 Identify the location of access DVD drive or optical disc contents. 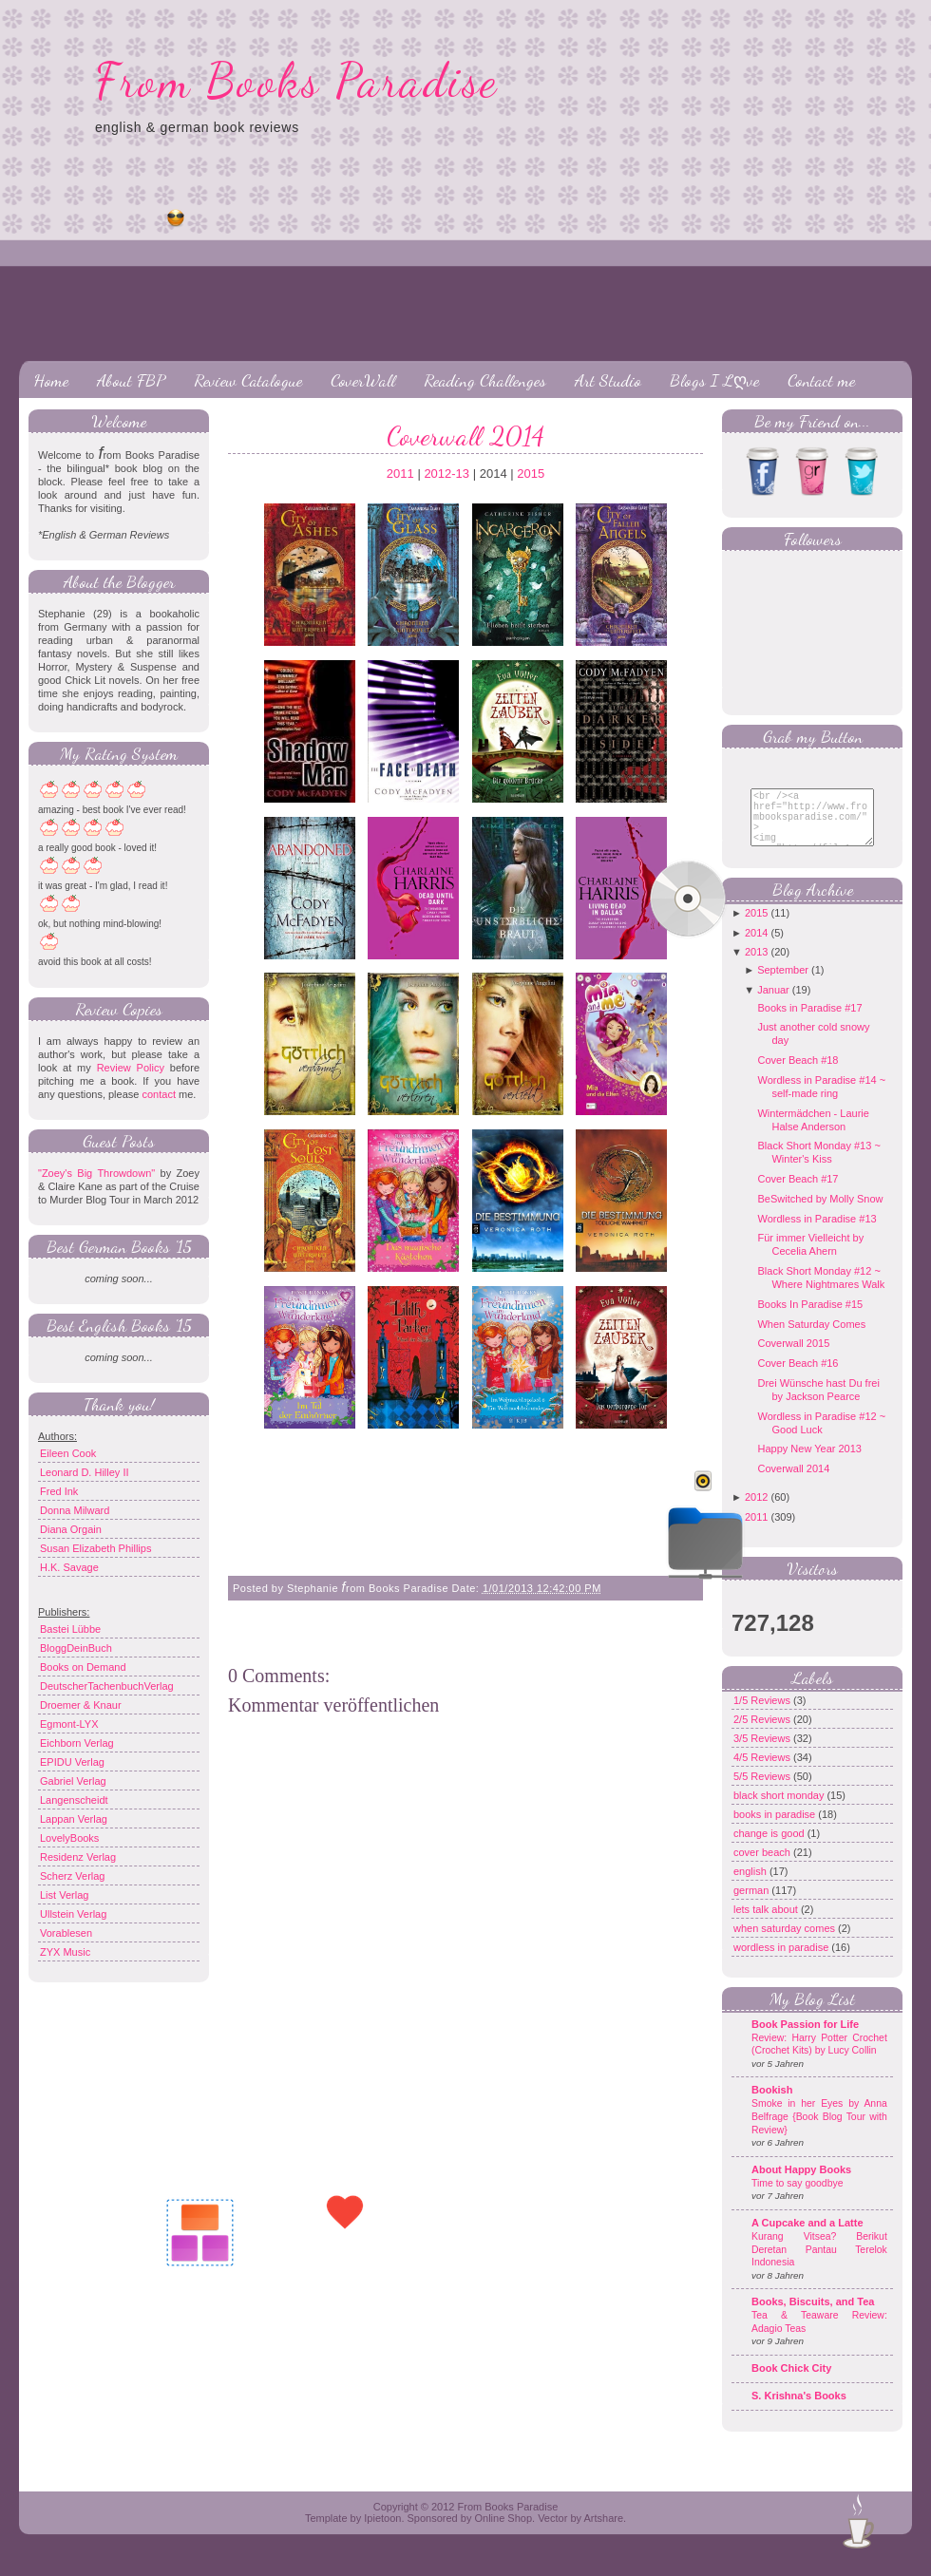
(688, 899).